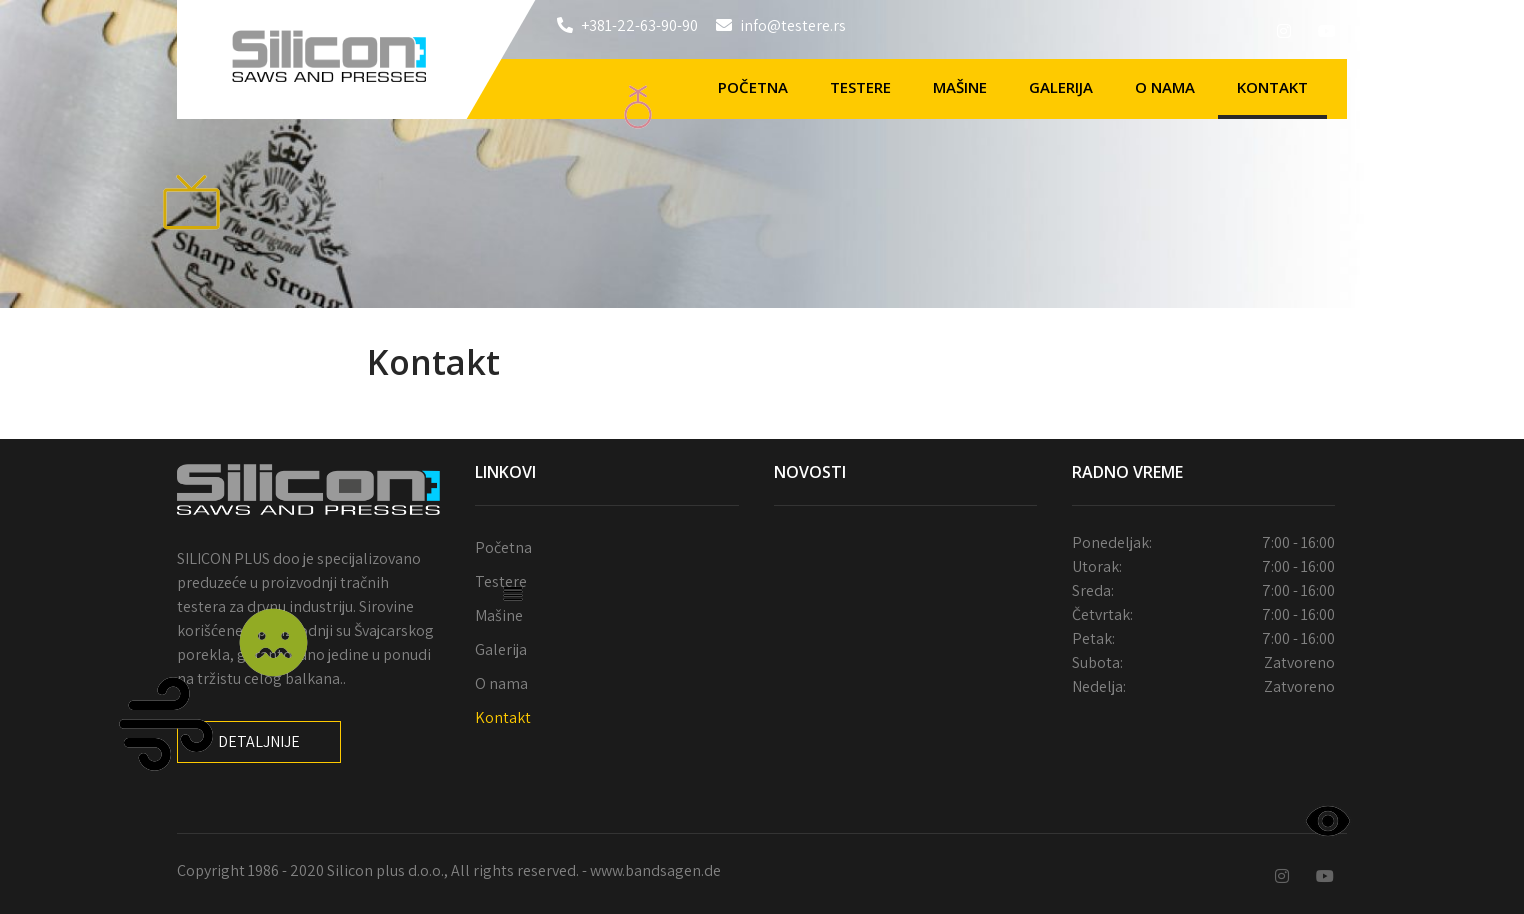 The image size is (1524, 914). Describe the element at coordinates (191, 205) in the screenshot. I see `access tv or video streaming content` at that location.